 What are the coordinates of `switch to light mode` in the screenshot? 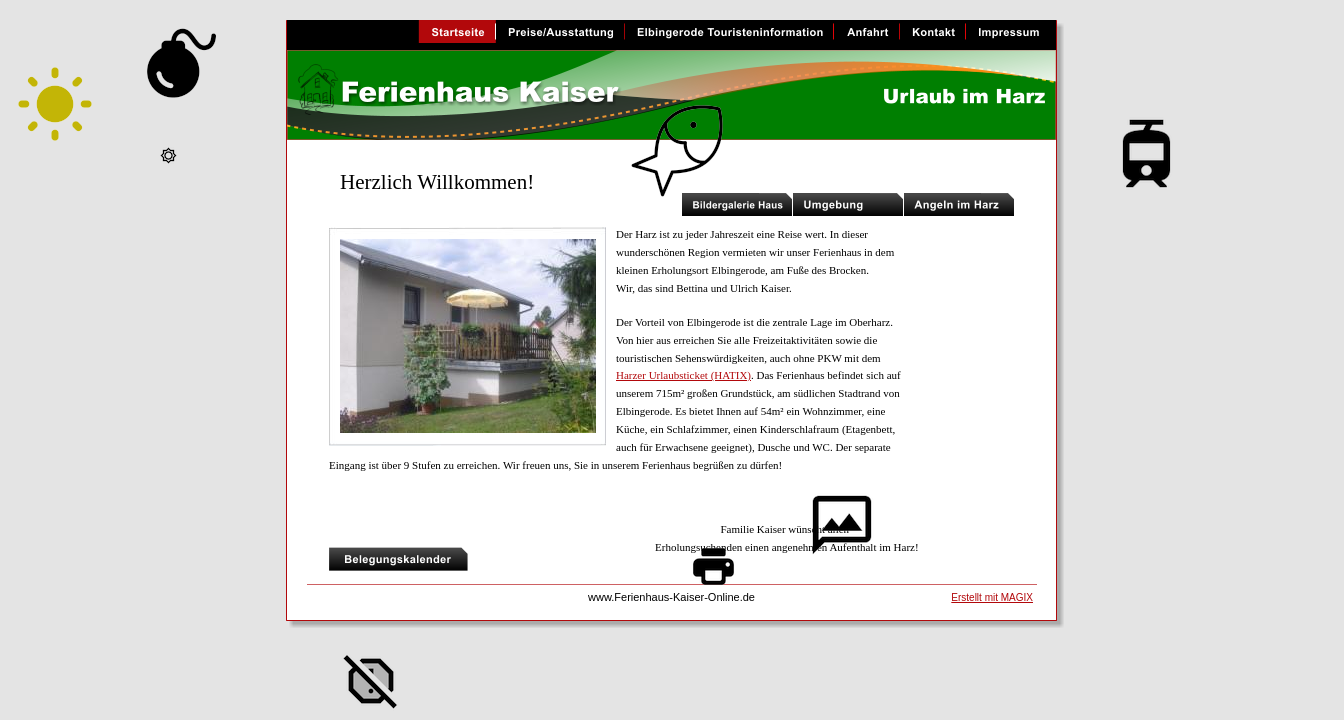 It's located at (55, 104).